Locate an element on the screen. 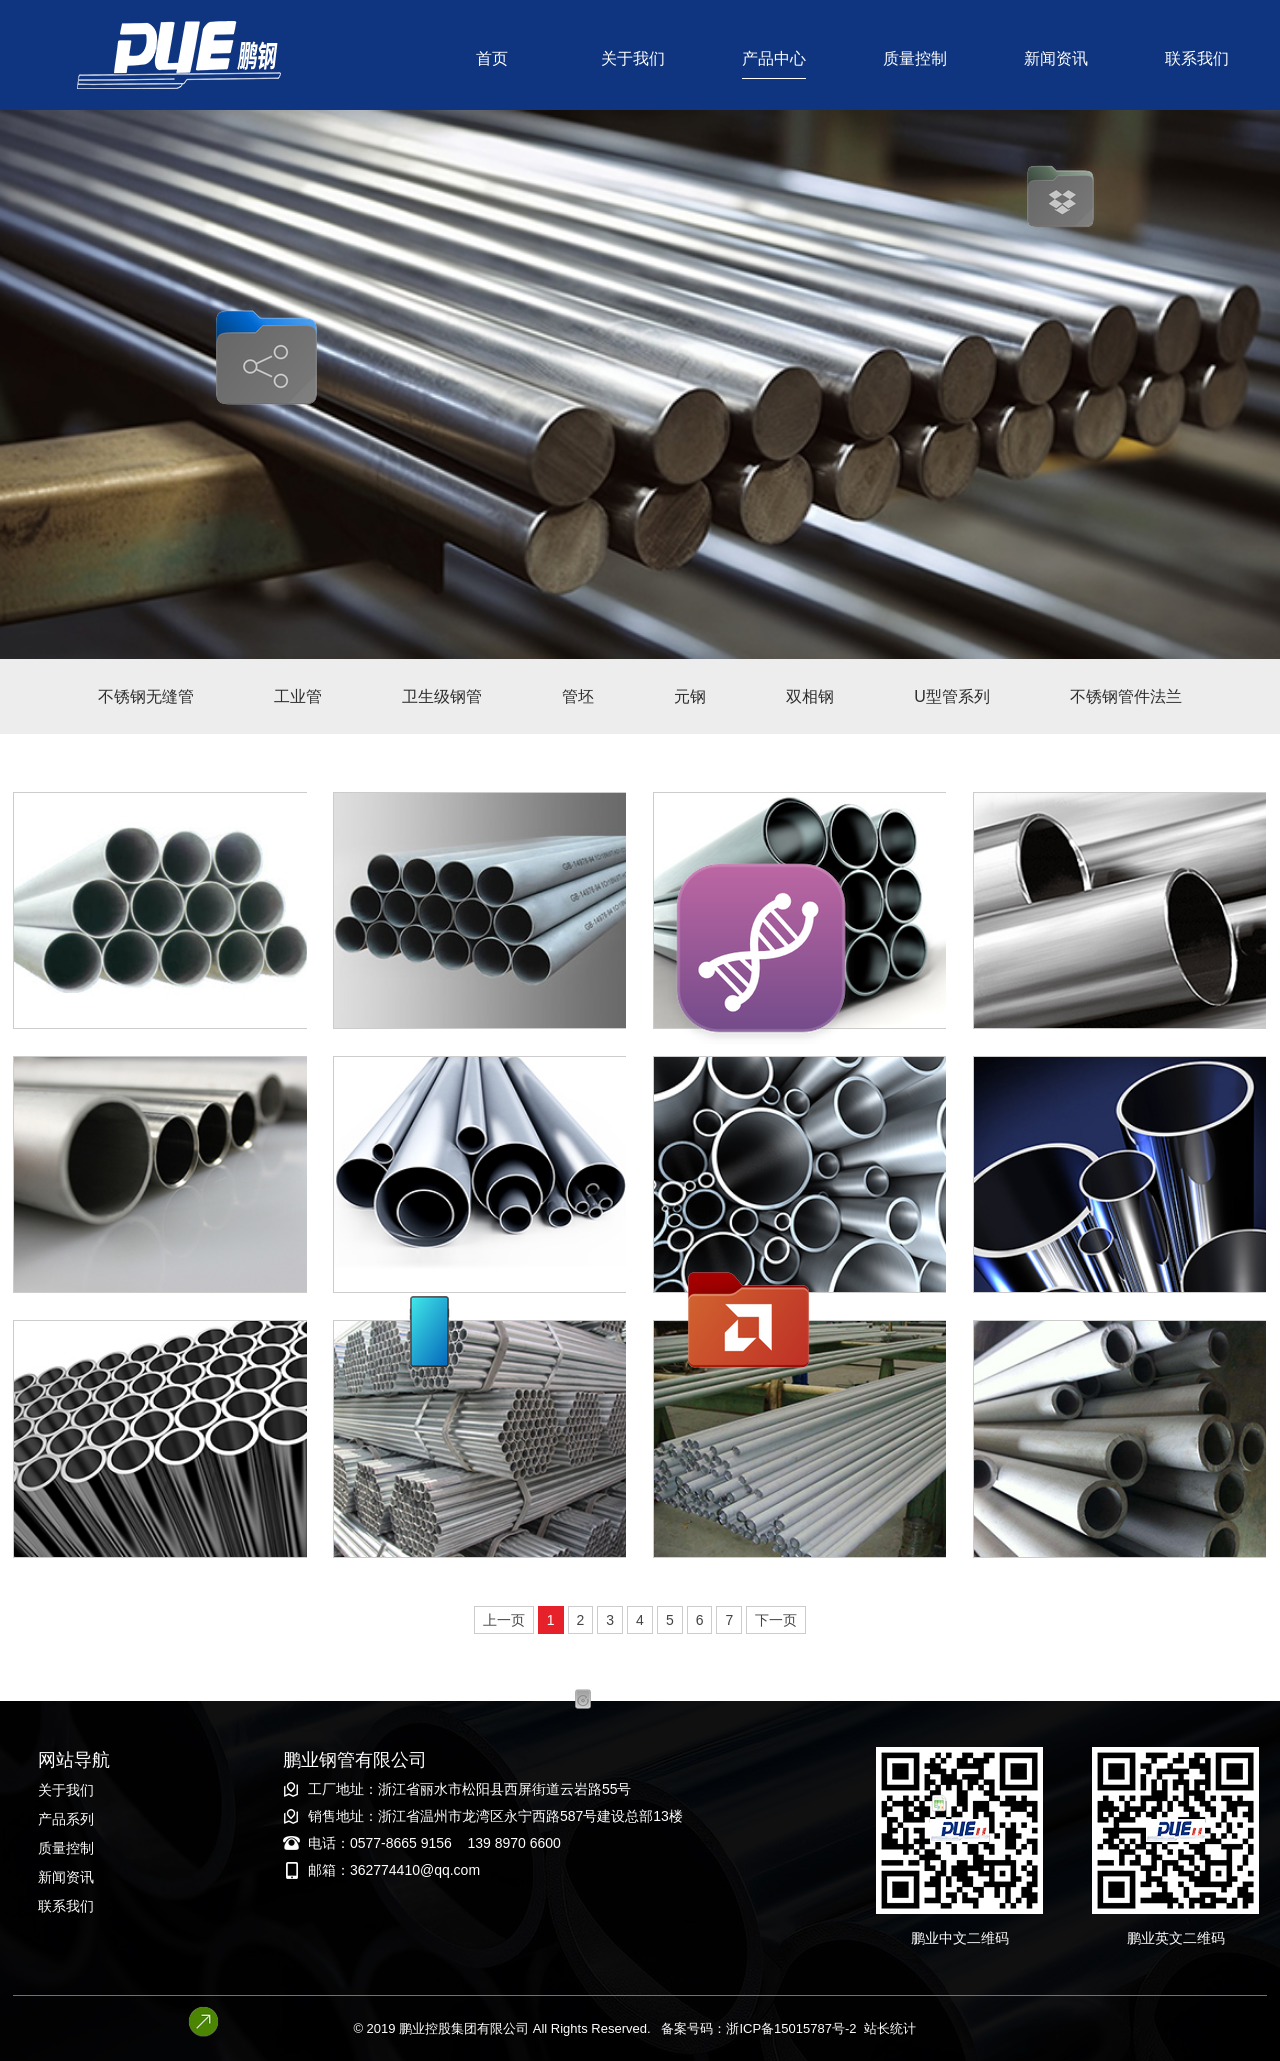 The image size is (1280, 2061). indicates a connected mobile device is located at coordinates (429, 1331).